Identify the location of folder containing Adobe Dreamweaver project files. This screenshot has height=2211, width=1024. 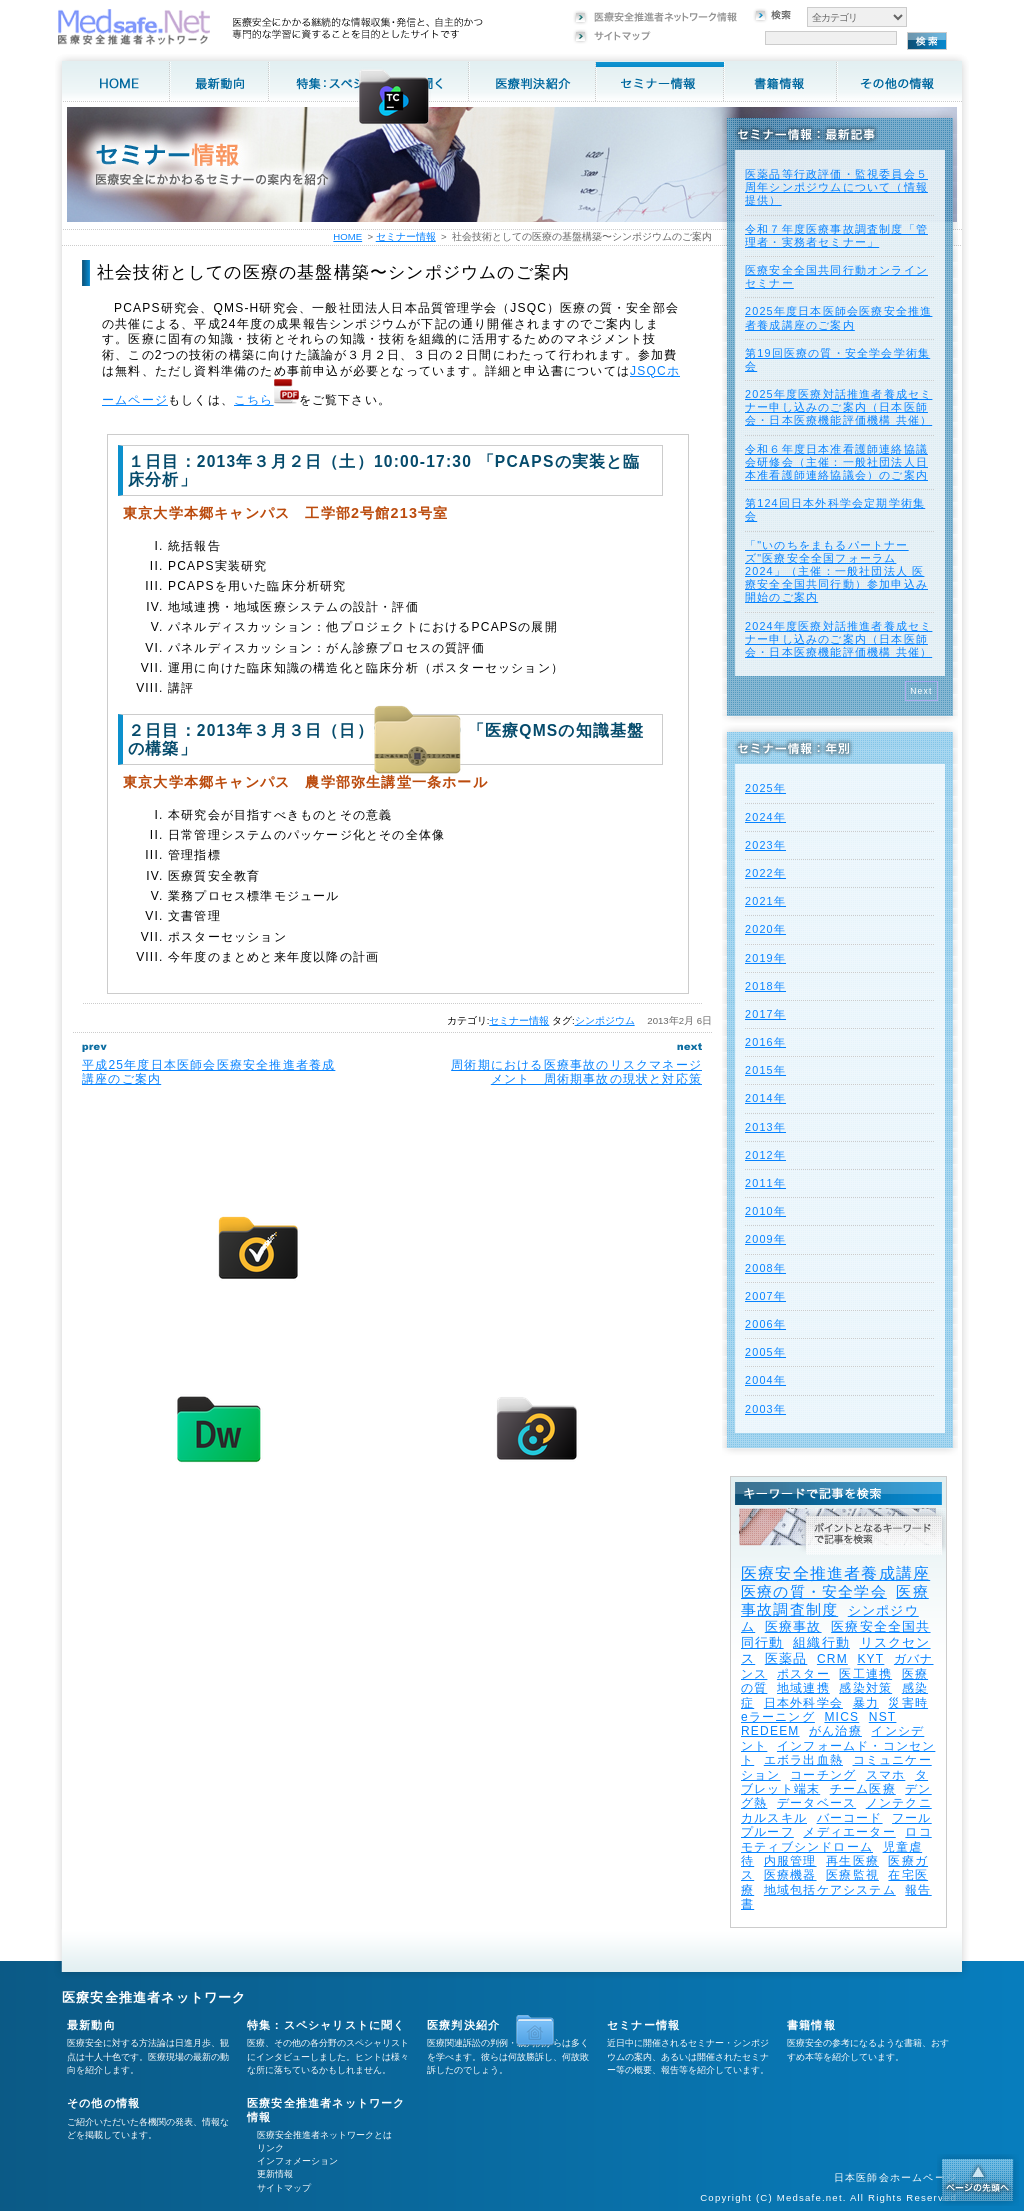
(218, 1431).